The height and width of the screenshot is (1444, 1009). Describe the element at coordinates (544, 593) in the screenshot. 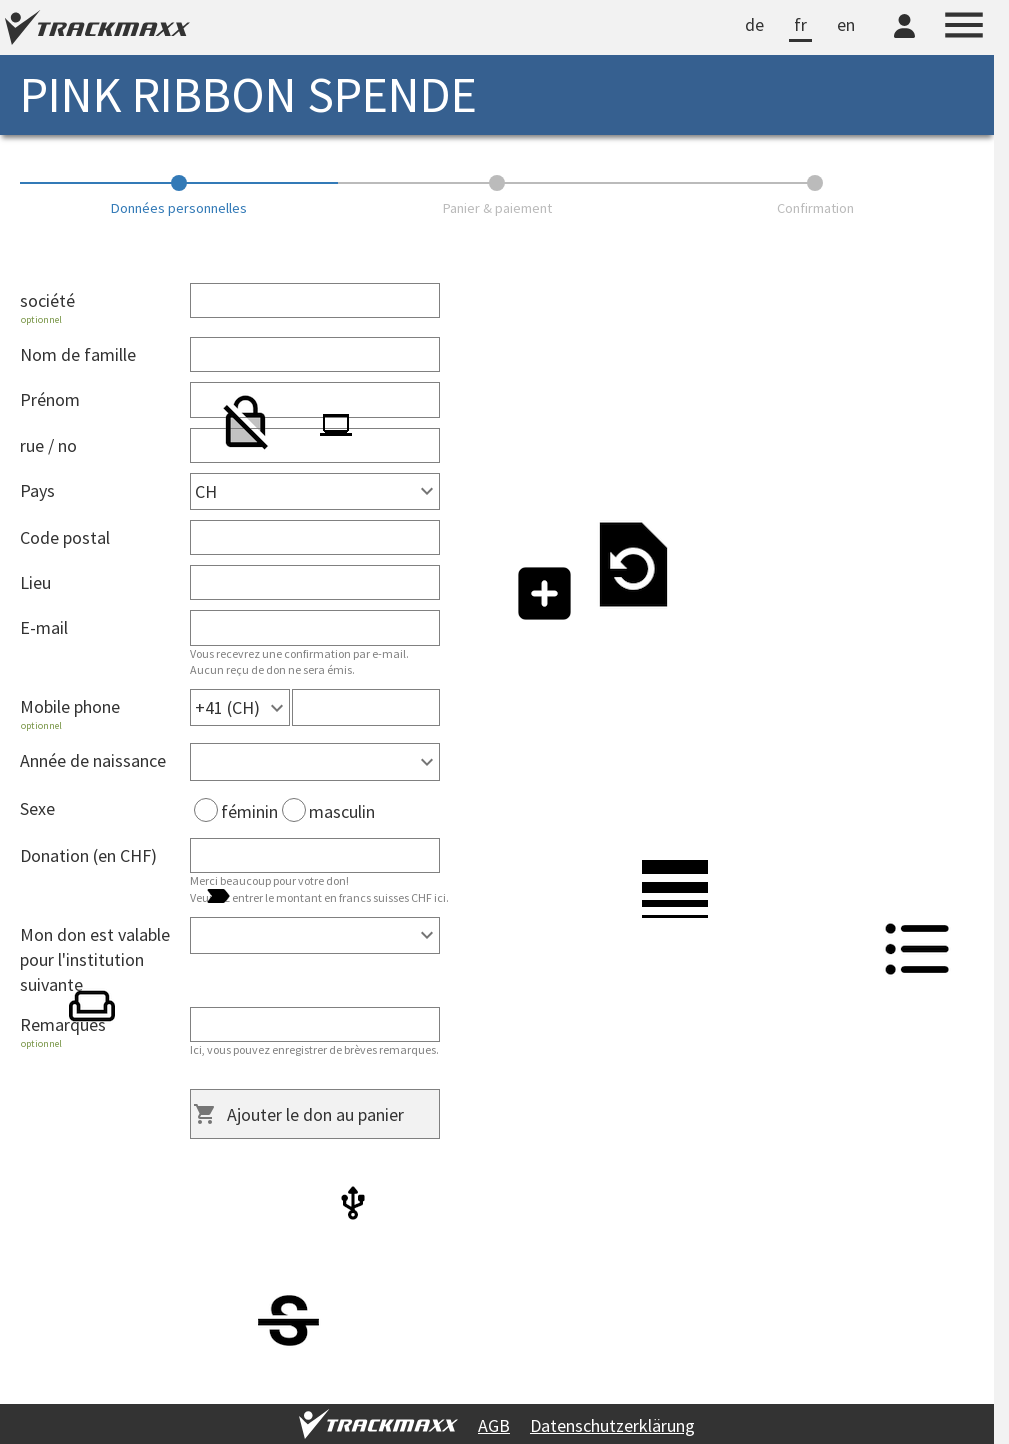

I see `add a new item` at that location.